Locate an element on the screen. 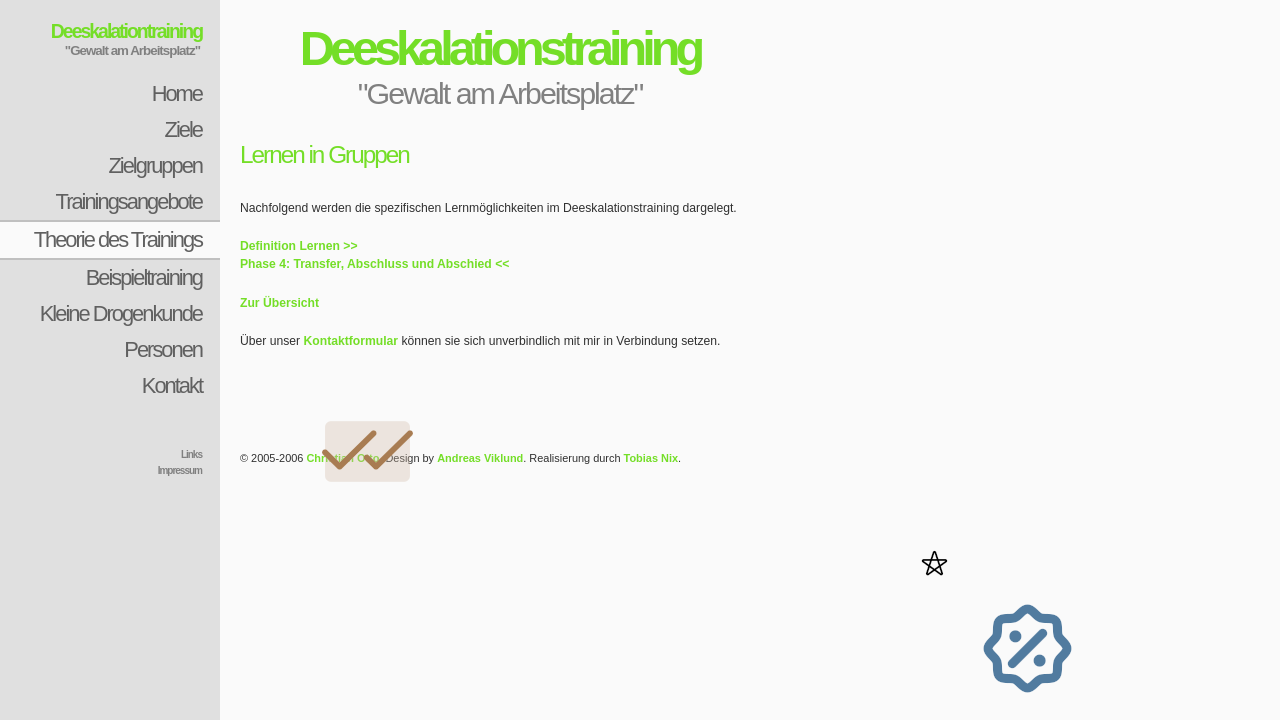  indicates message has been read or delivered is located at coordinates (367, 451).